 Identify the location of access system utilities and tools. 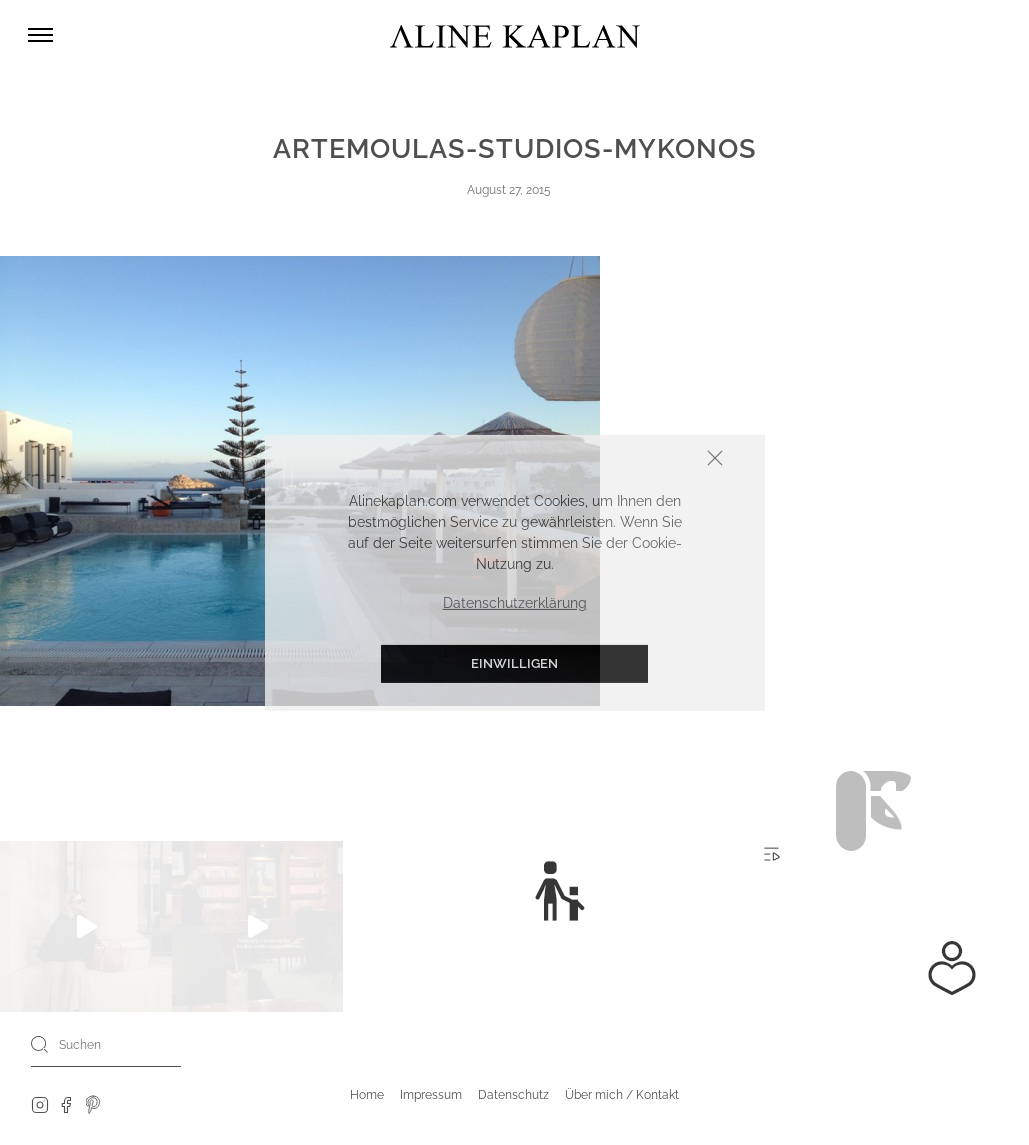
(876, 811).